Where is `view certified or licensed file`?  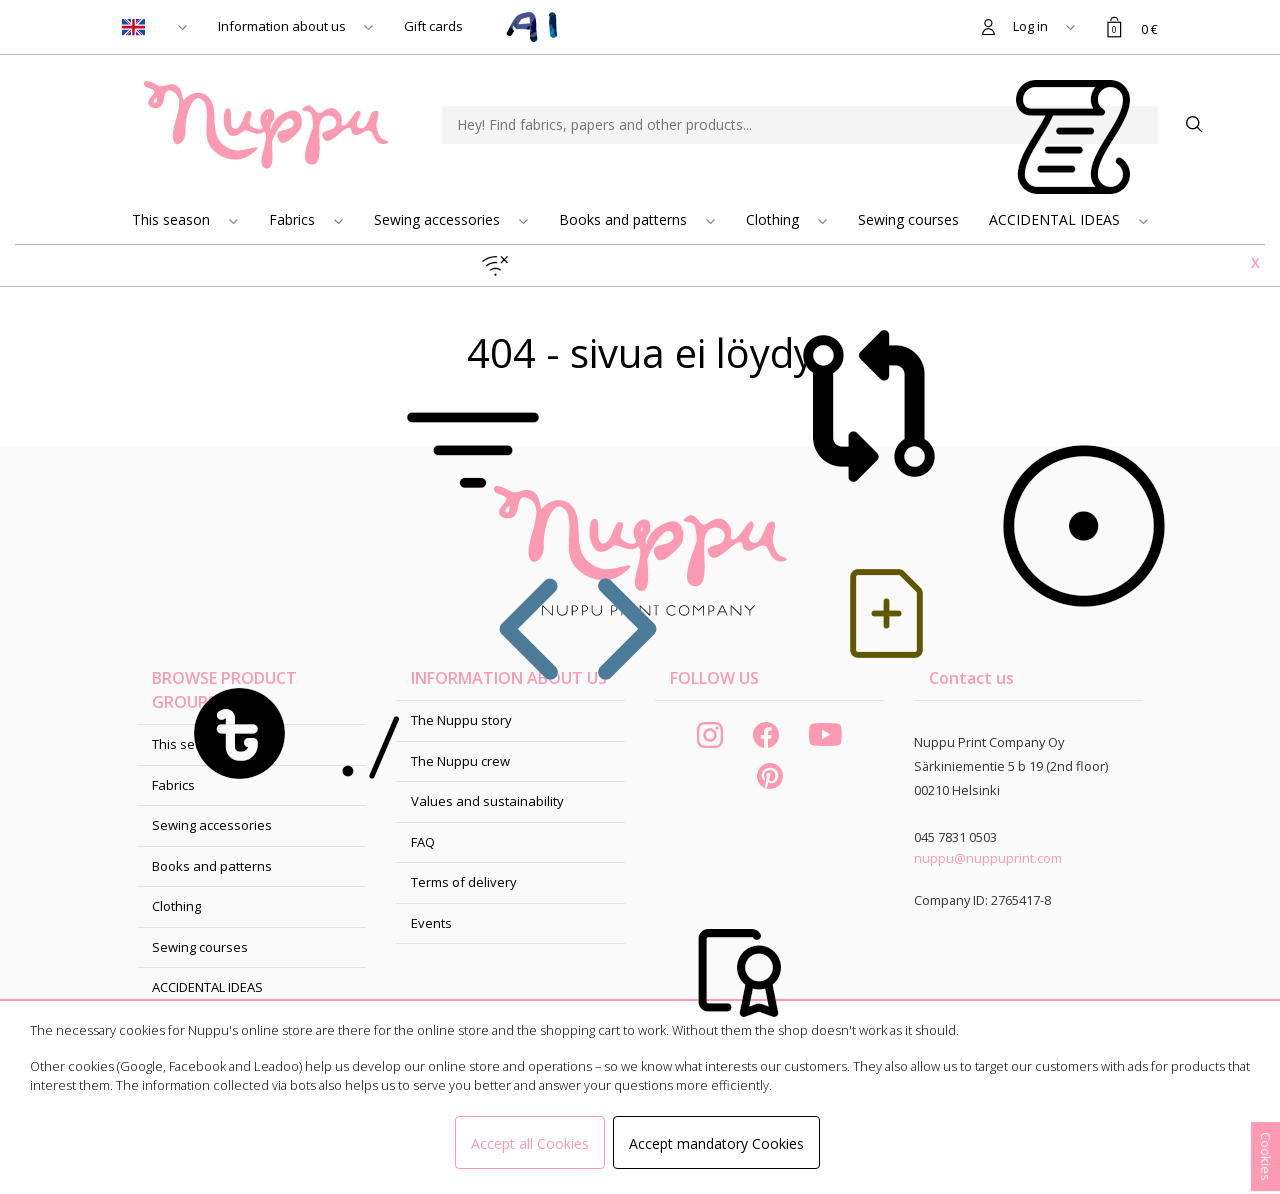 view certified or licensed file is located at coordinates (737, 973).